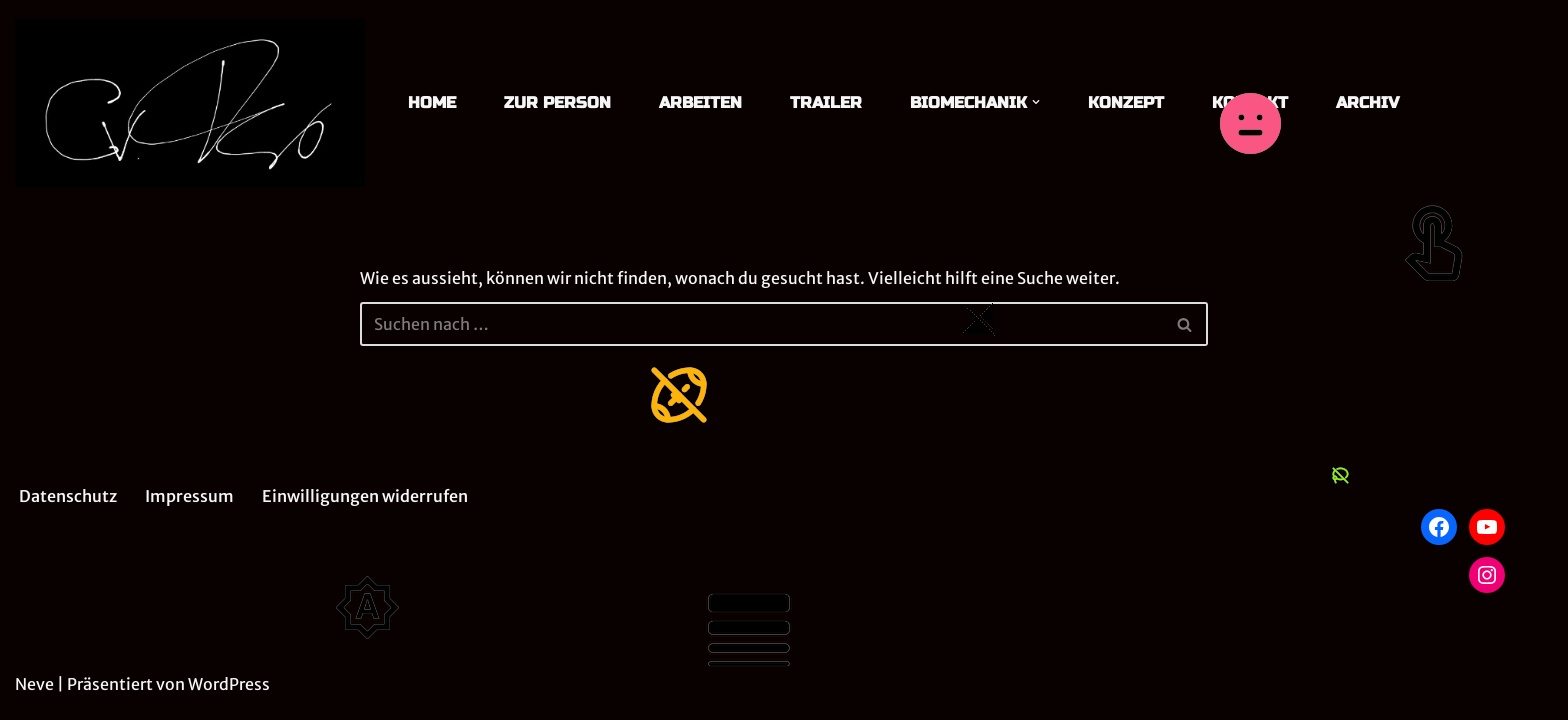 This screenshot has width=1568, height=720. Describe the element at coordinates (1250, 123) in the screenshot. I see `indicate neutral or no mood selected` at that location.